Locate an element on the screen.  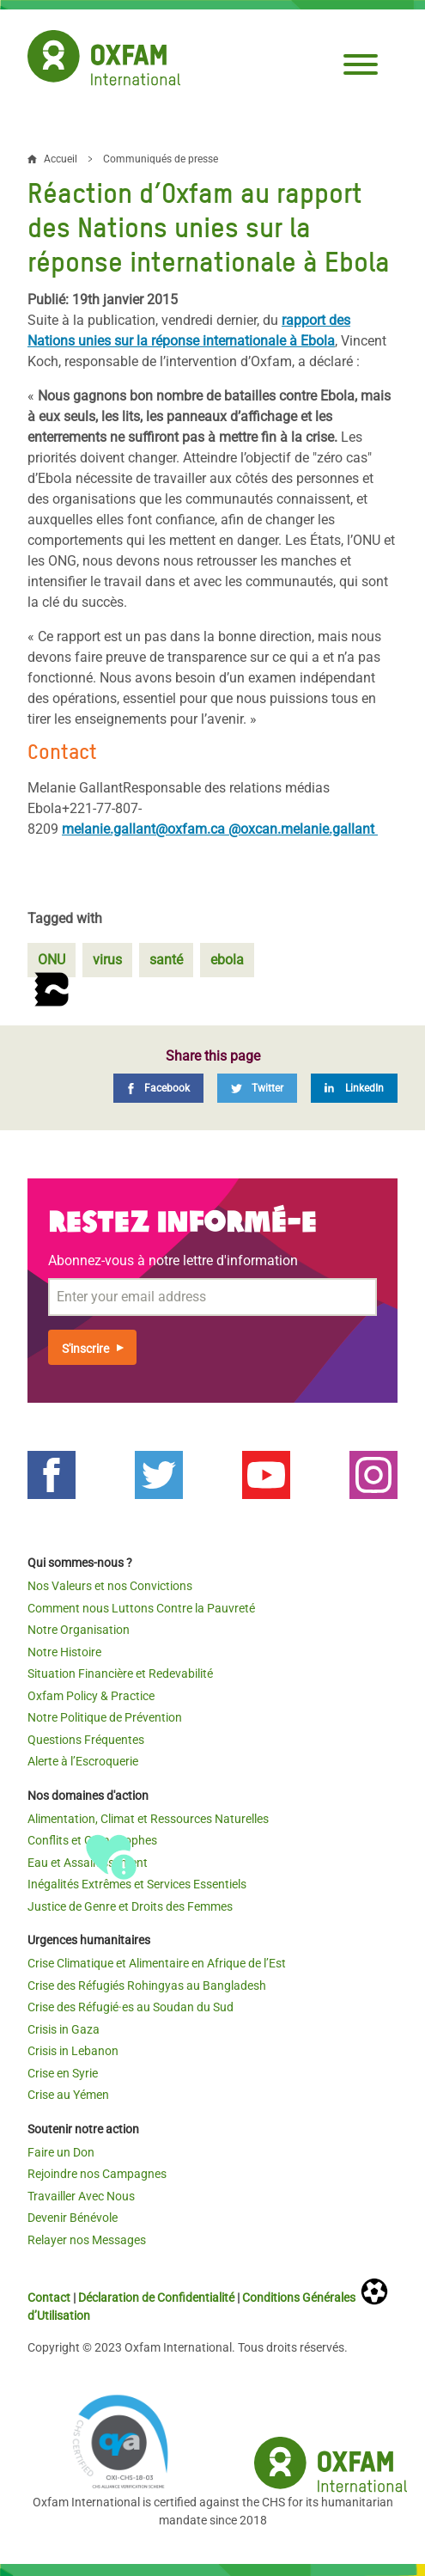
Stubber app or service logo is located at coordinates (52, 989).